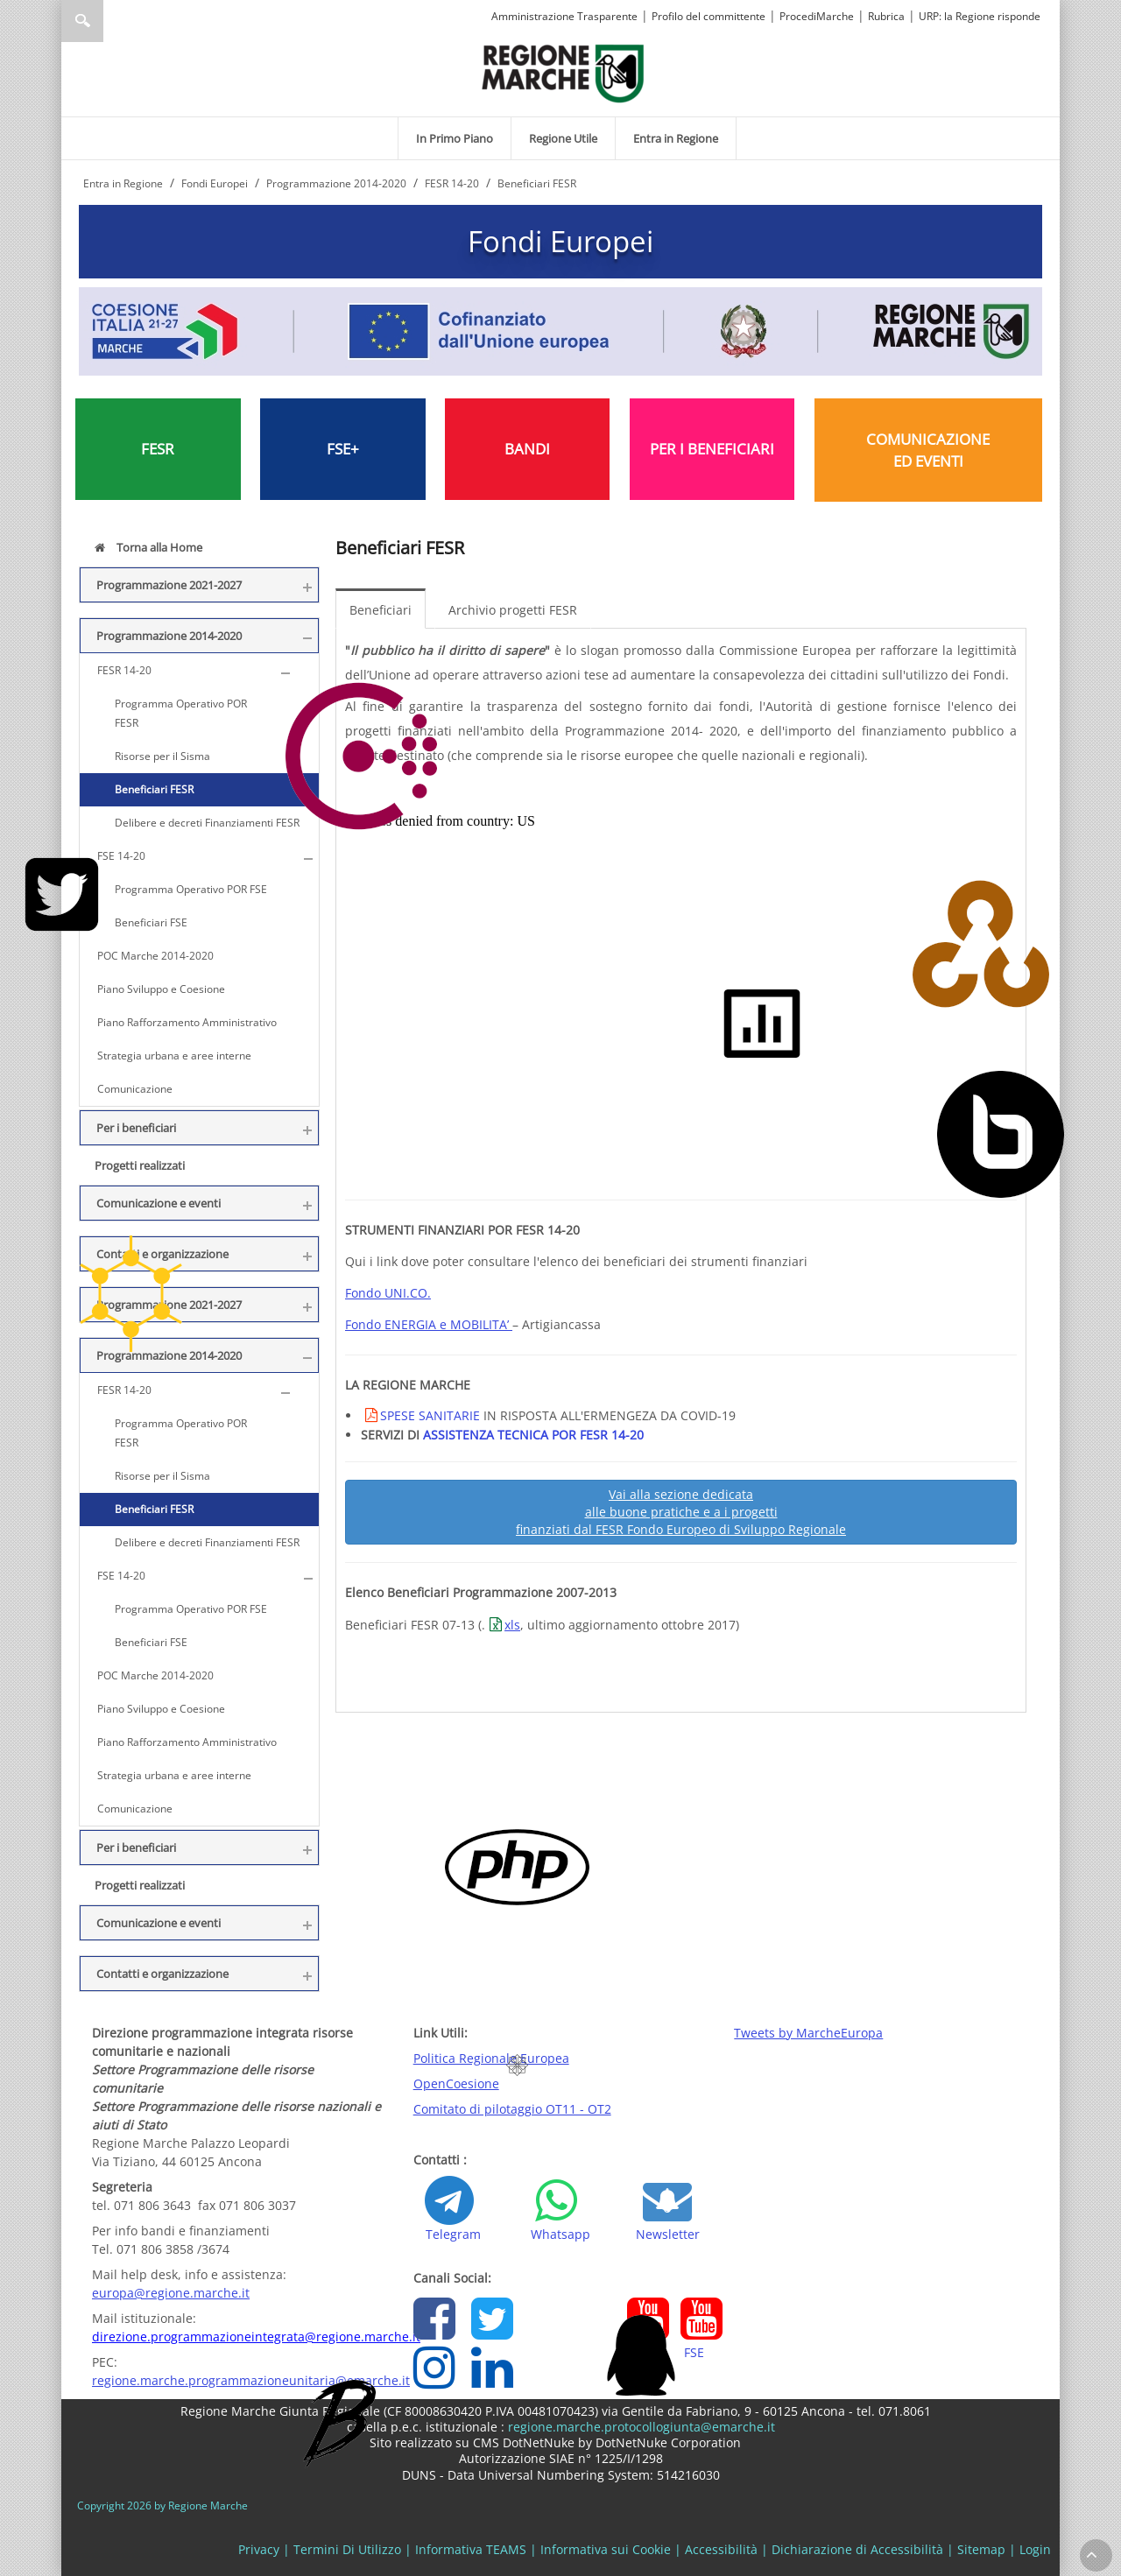 Image resolution: width=1121 pixels, height=2576 pixels. What do you see at coordinates (762, 1024) in the screenshot?
I see `view analytics dashboard` at bounding box center [762, 1024].